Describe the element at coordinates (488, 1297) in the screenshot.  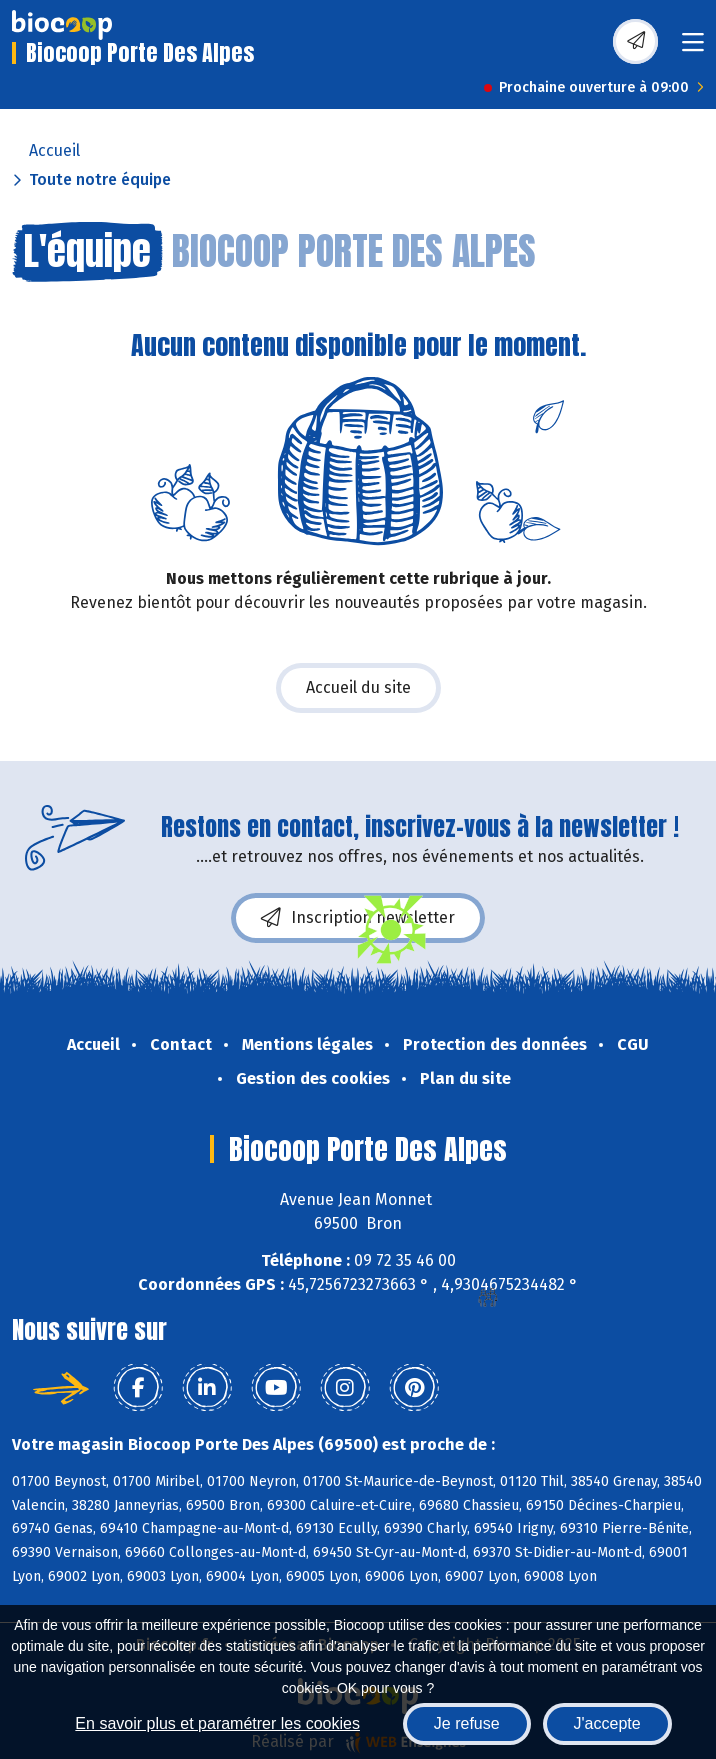
I see `view your squad or team members` at that location.